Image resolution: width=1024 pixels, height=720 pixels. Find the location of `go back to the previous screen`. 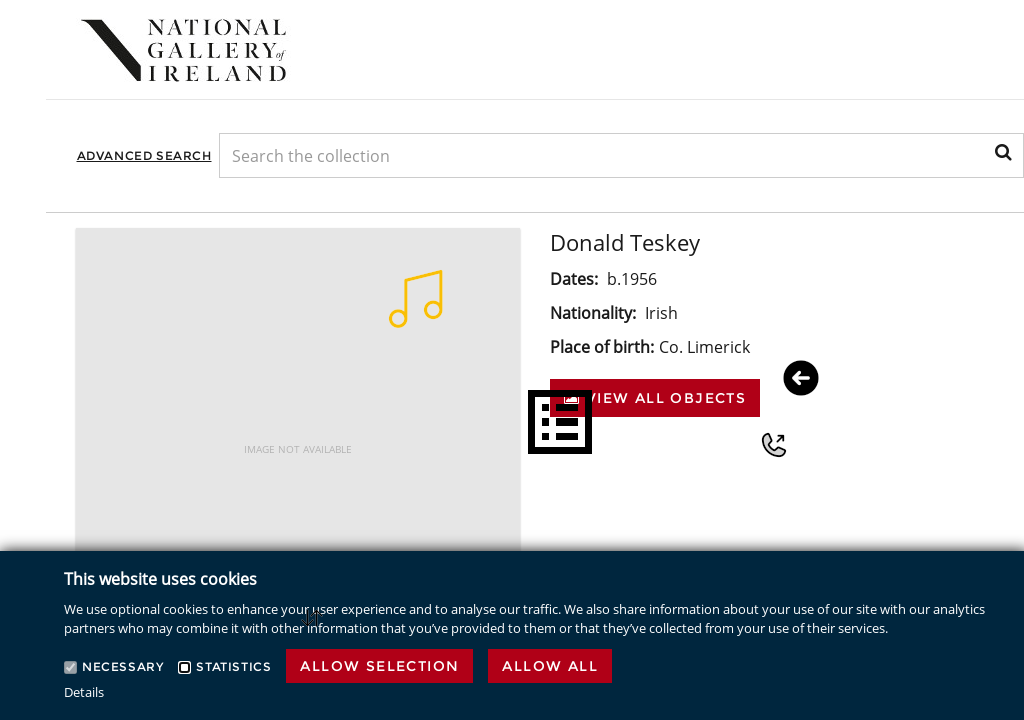

go back to the previous screen is located at coordinates (801, 378).